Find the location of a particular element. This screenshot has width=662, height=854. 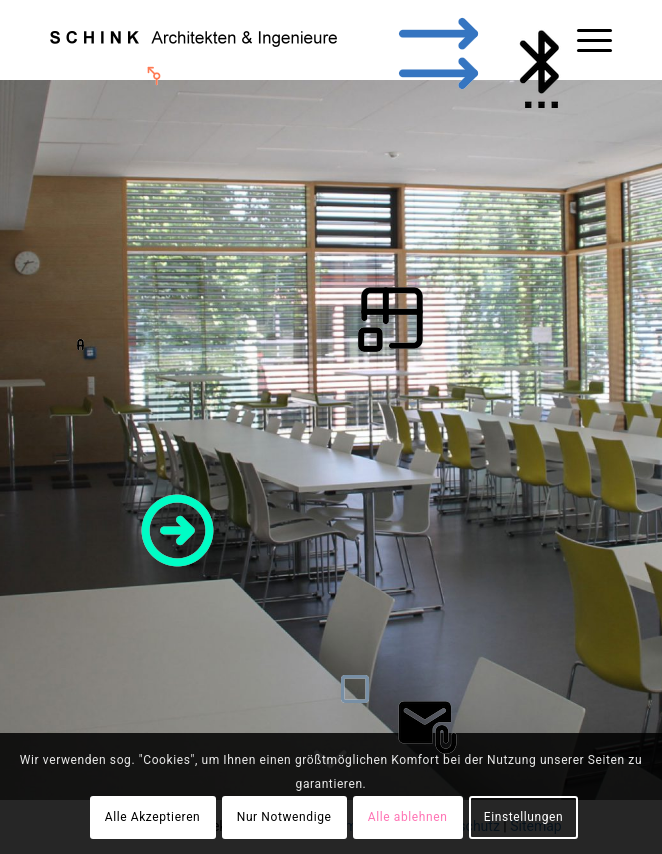

move items to the right is located at coordinates (438, 53).